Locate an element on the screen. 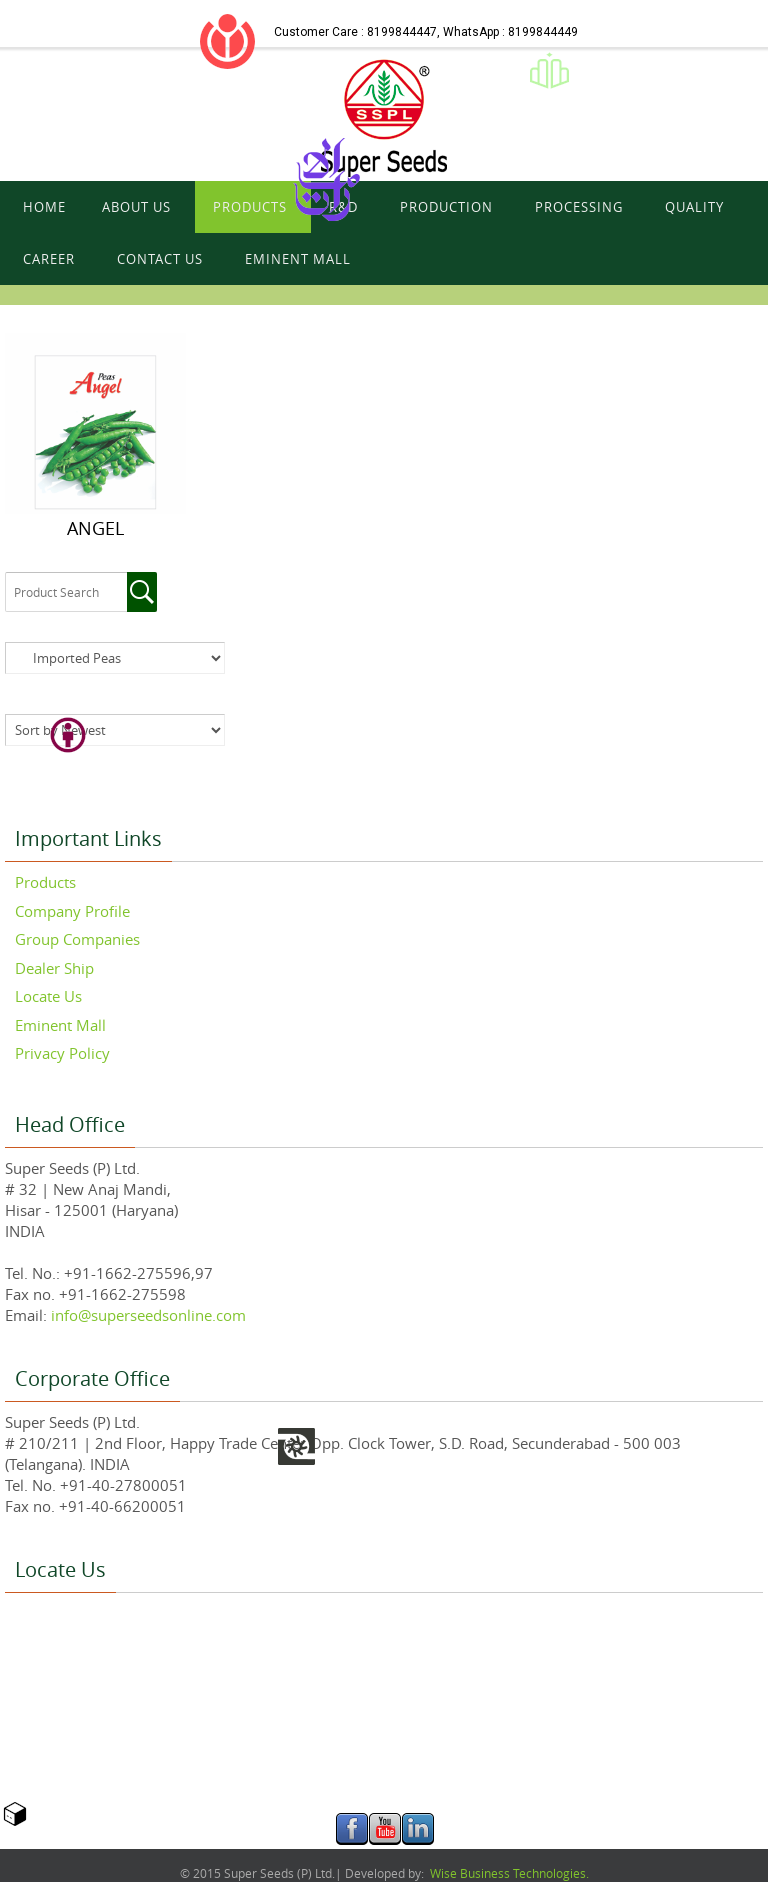 The height and width of the screenshot is (1882, 768). backbone.js framework logo is located at coordinates (549, 70).